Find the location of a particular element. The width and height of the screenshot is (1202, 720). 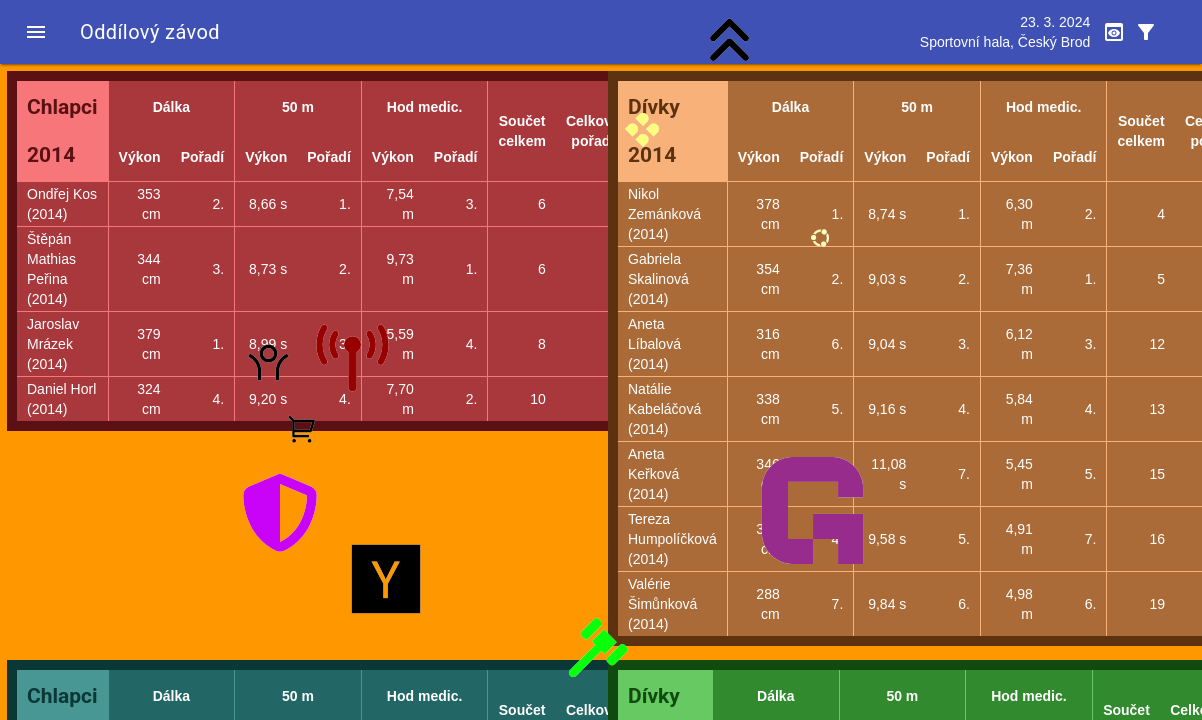

Y Combinator logo is located at coordinates (386, 579).